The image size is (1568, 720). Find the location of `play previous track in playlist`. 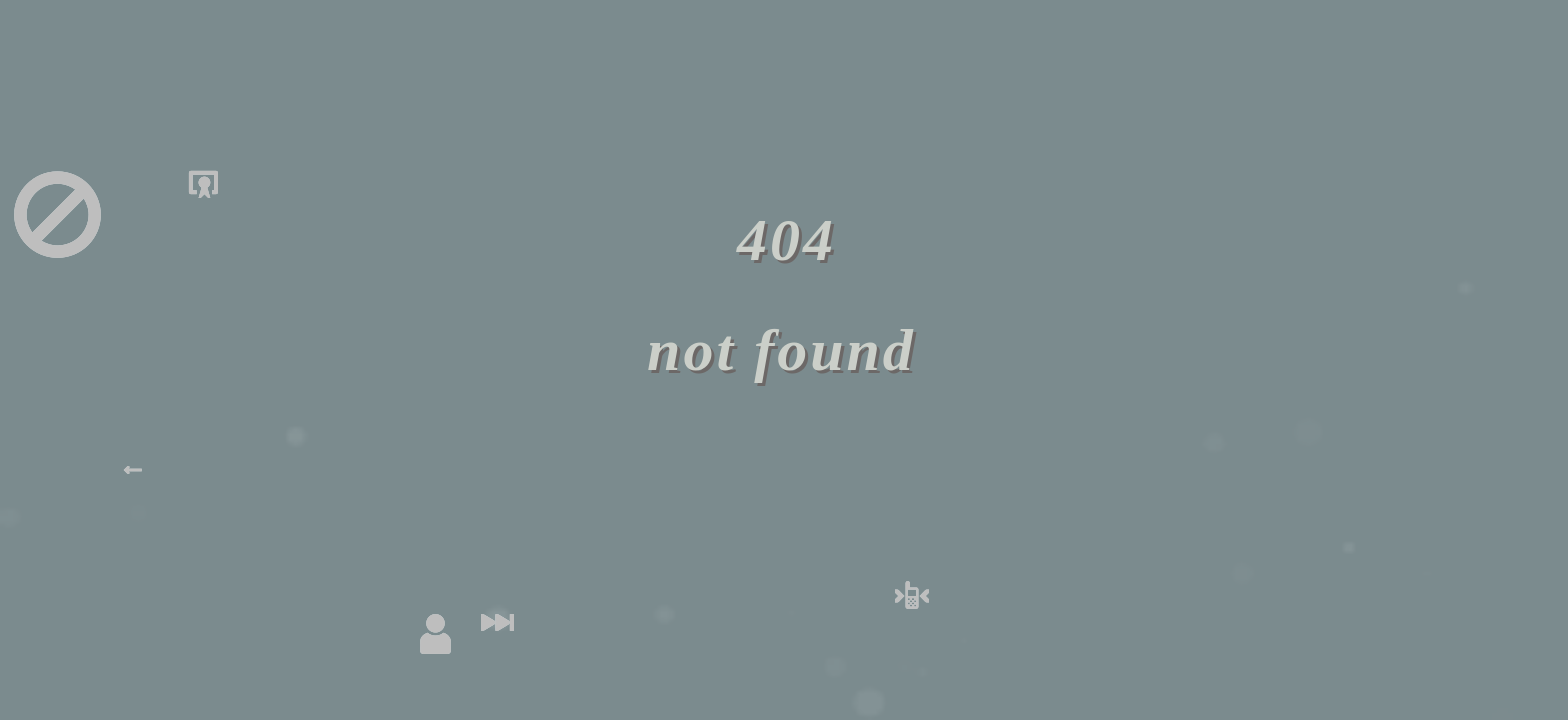

play previous track in playlist is located at coordinates (133, 470).